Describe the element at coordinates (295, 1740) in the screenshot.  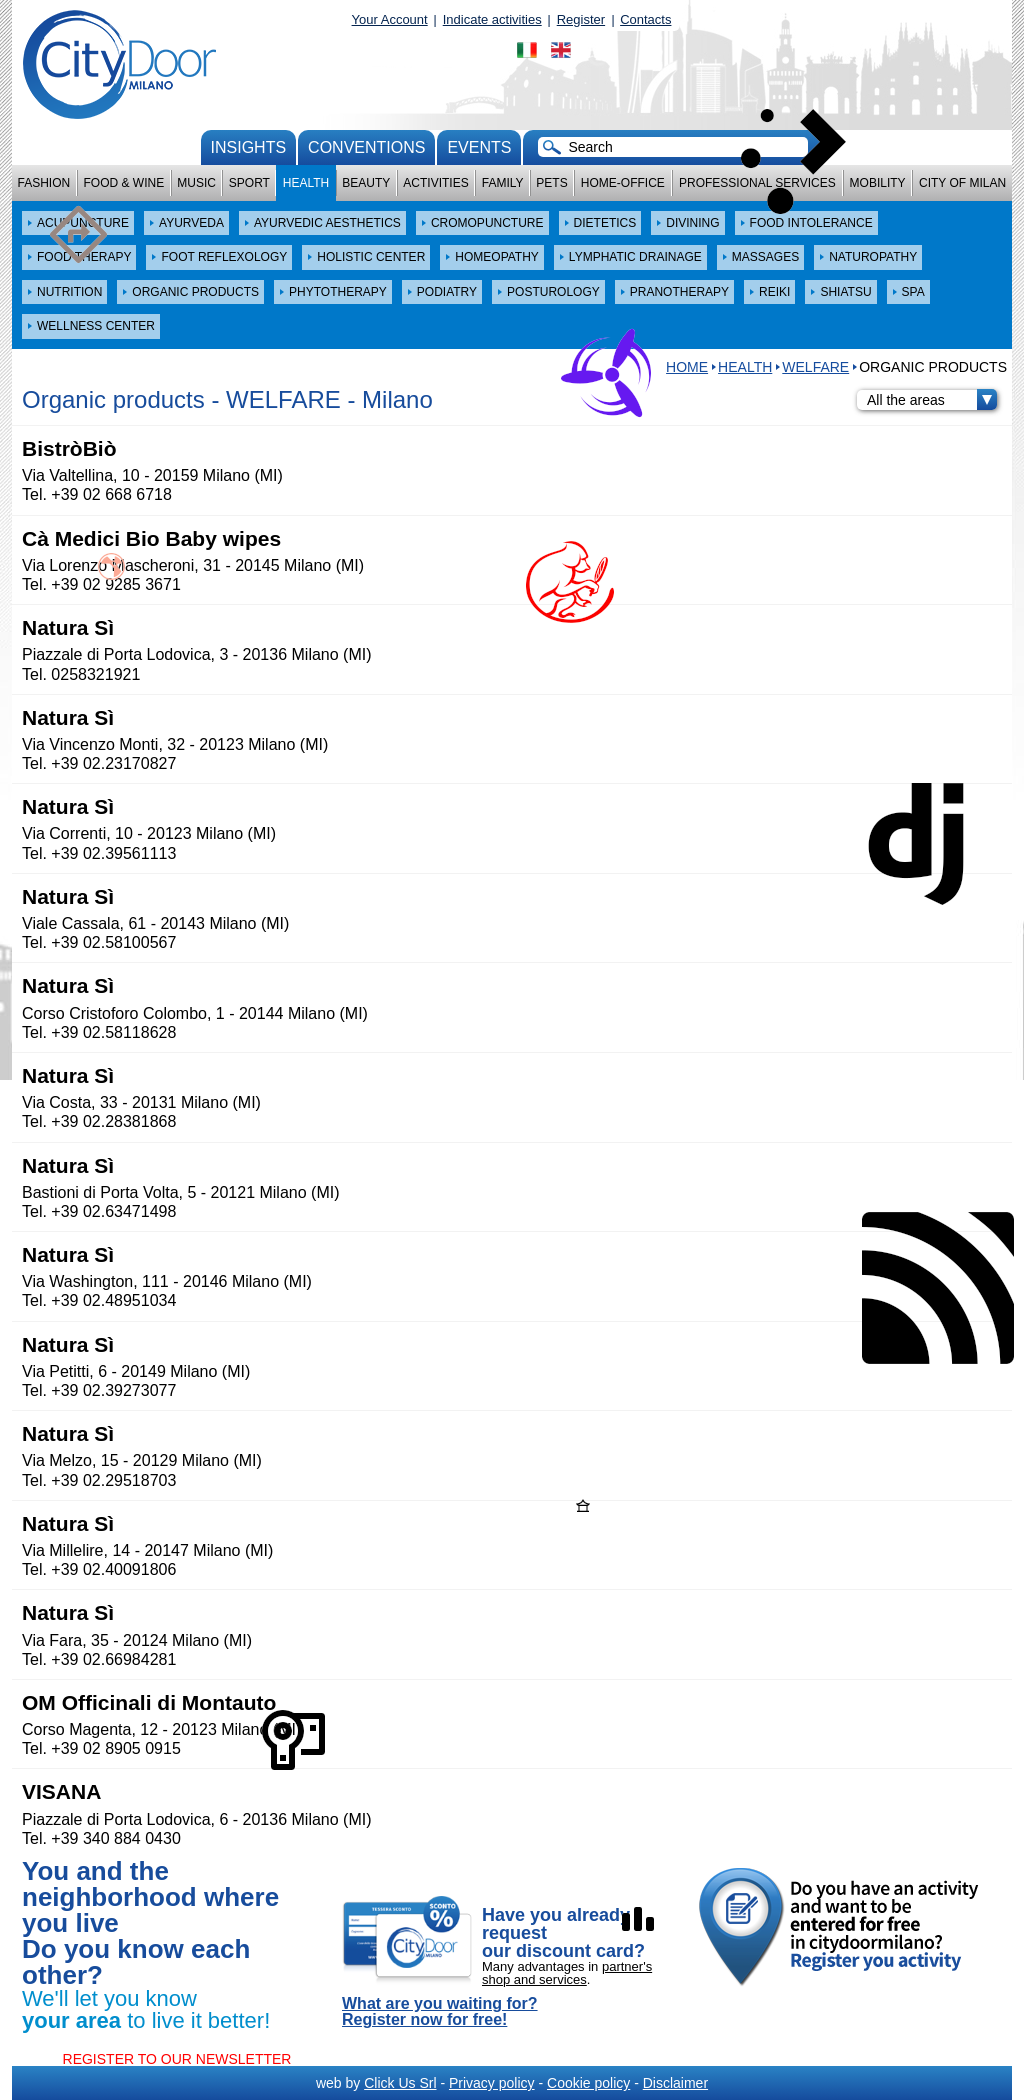
I see `DV camcorder or digital video camera` at that location.